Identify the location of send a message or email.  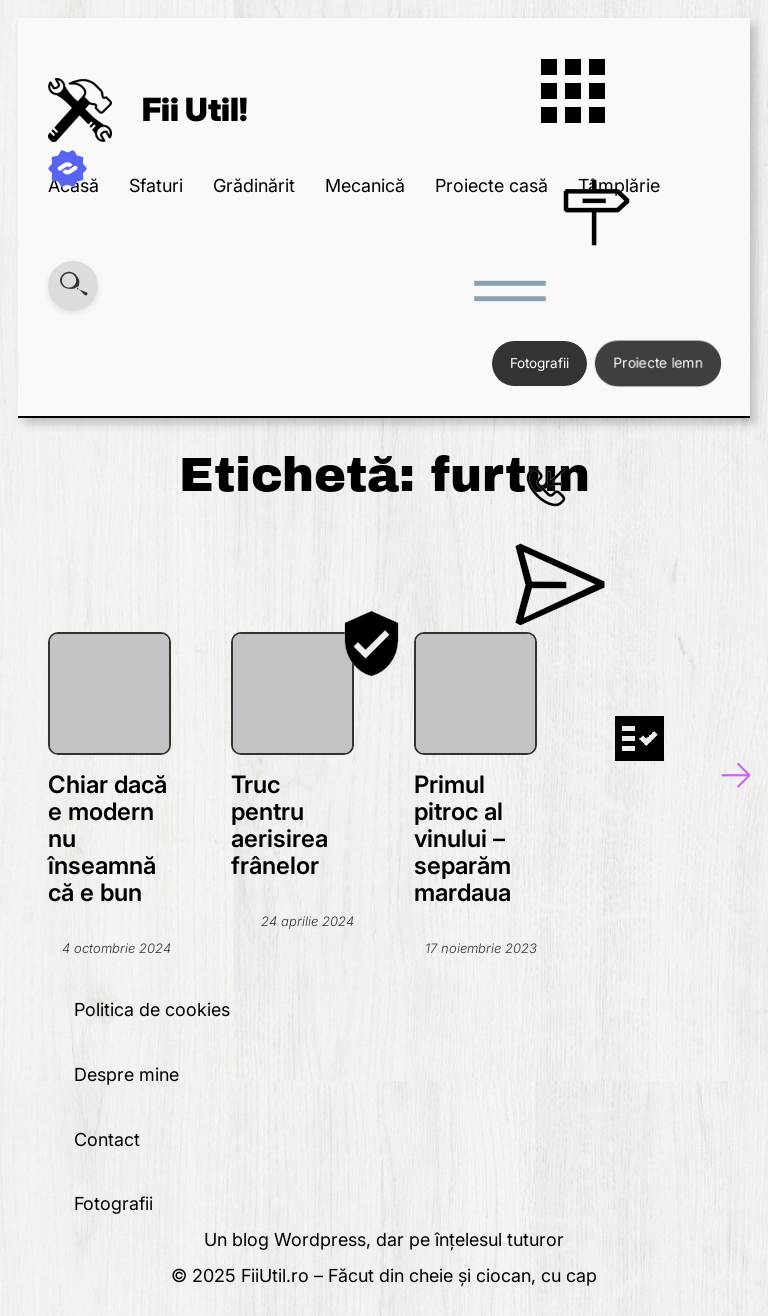
(560, 585).